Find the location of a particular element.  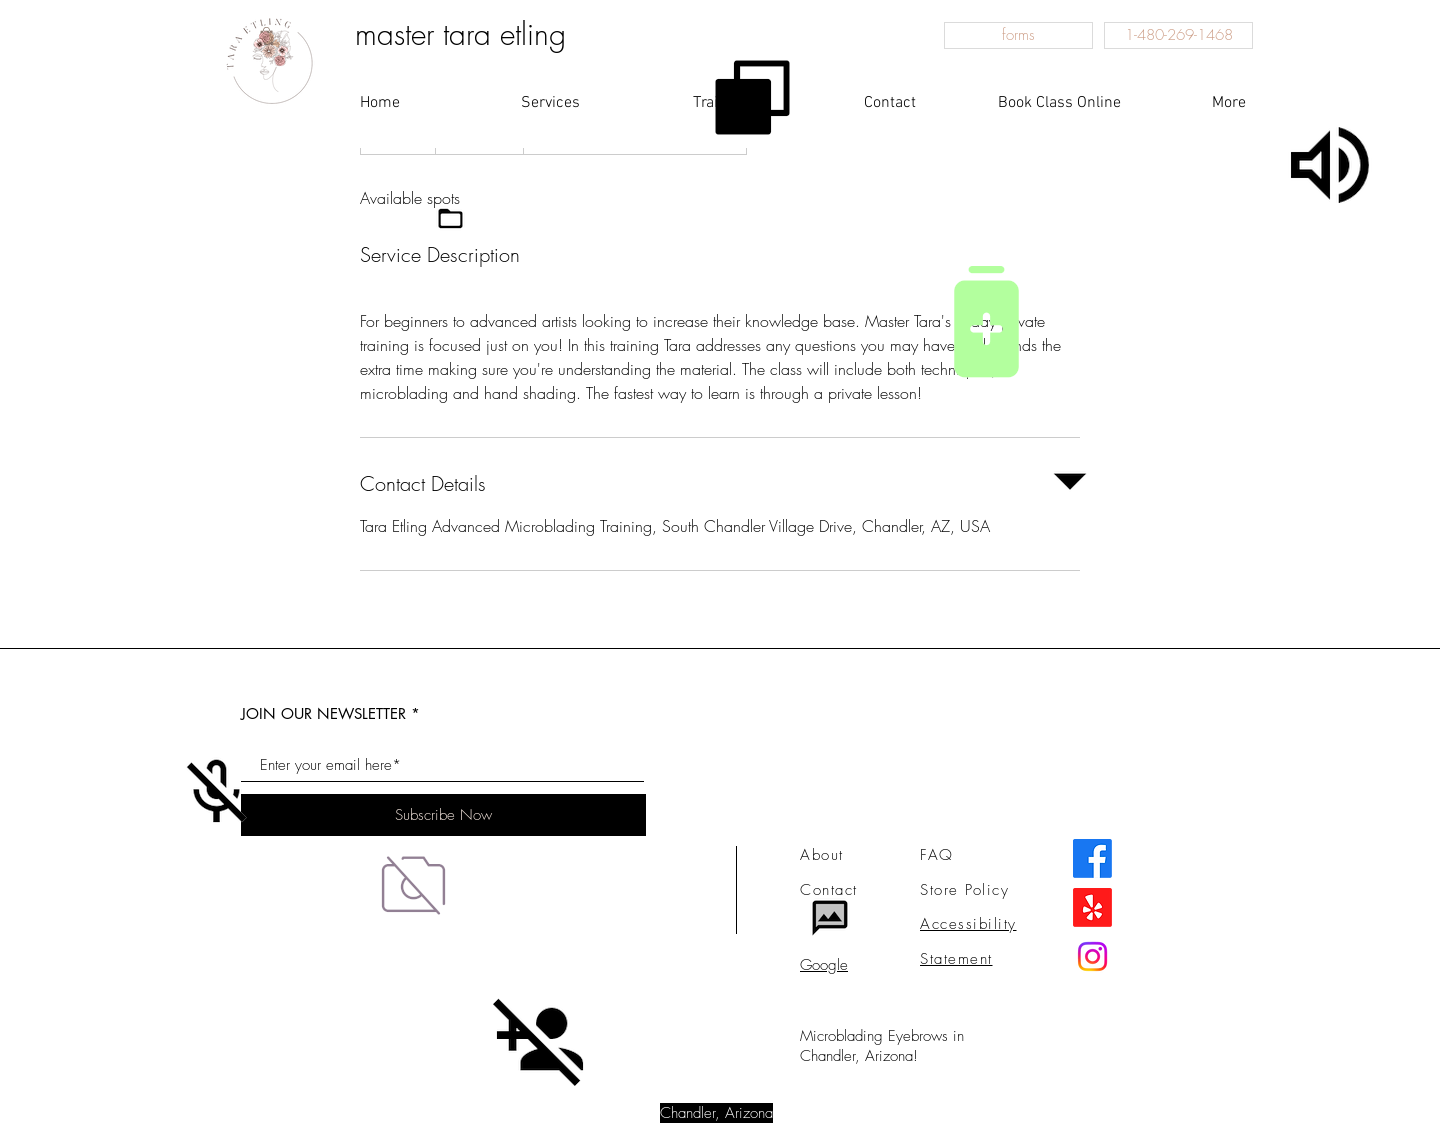

open a folder to view its contents is located at coordinates (450, 218).